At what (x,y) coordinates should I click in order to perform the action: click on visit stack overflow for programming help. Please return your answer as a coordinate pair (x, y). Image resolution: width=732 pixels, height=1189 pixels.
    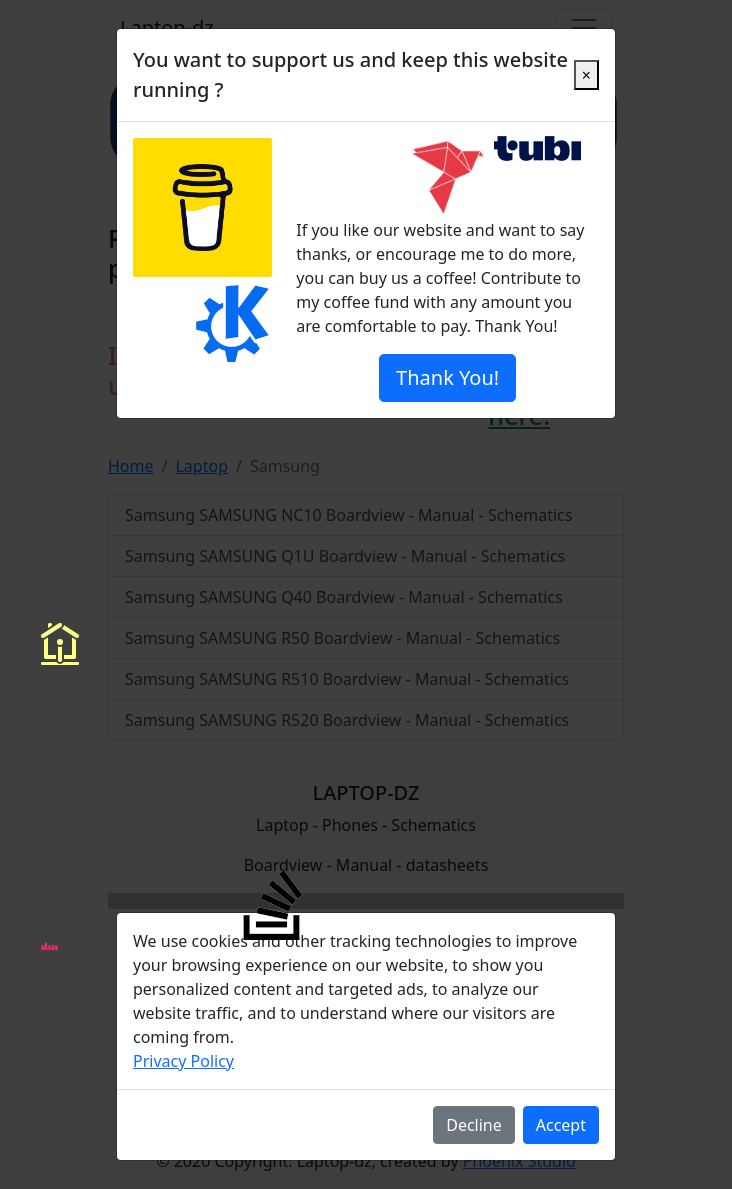
    Looking at the image, I should click on (273, 905).